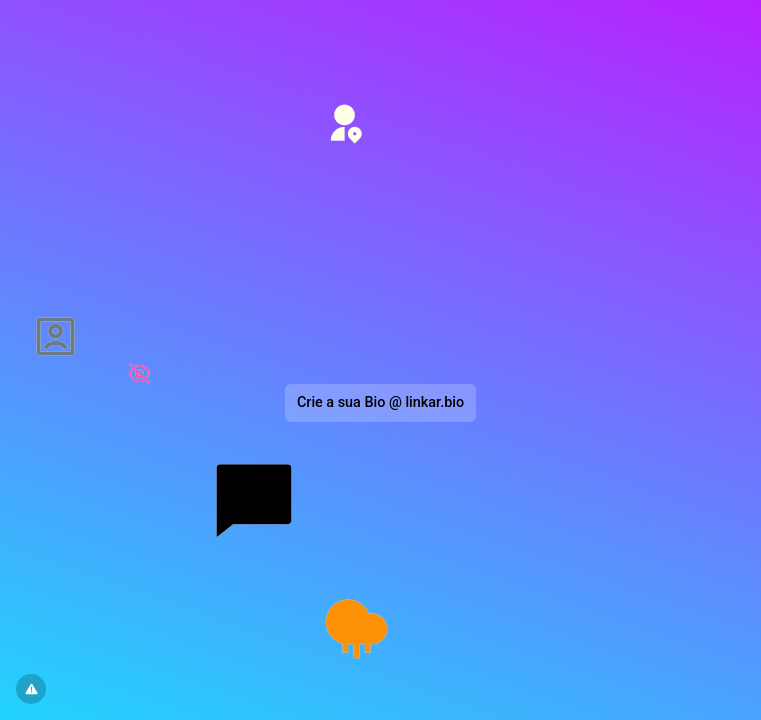 This screenshot has width=761, height=720. Describe the element at coordinates (139, 373) in the screenshot. I see `hide password or sensitive content` at that location.